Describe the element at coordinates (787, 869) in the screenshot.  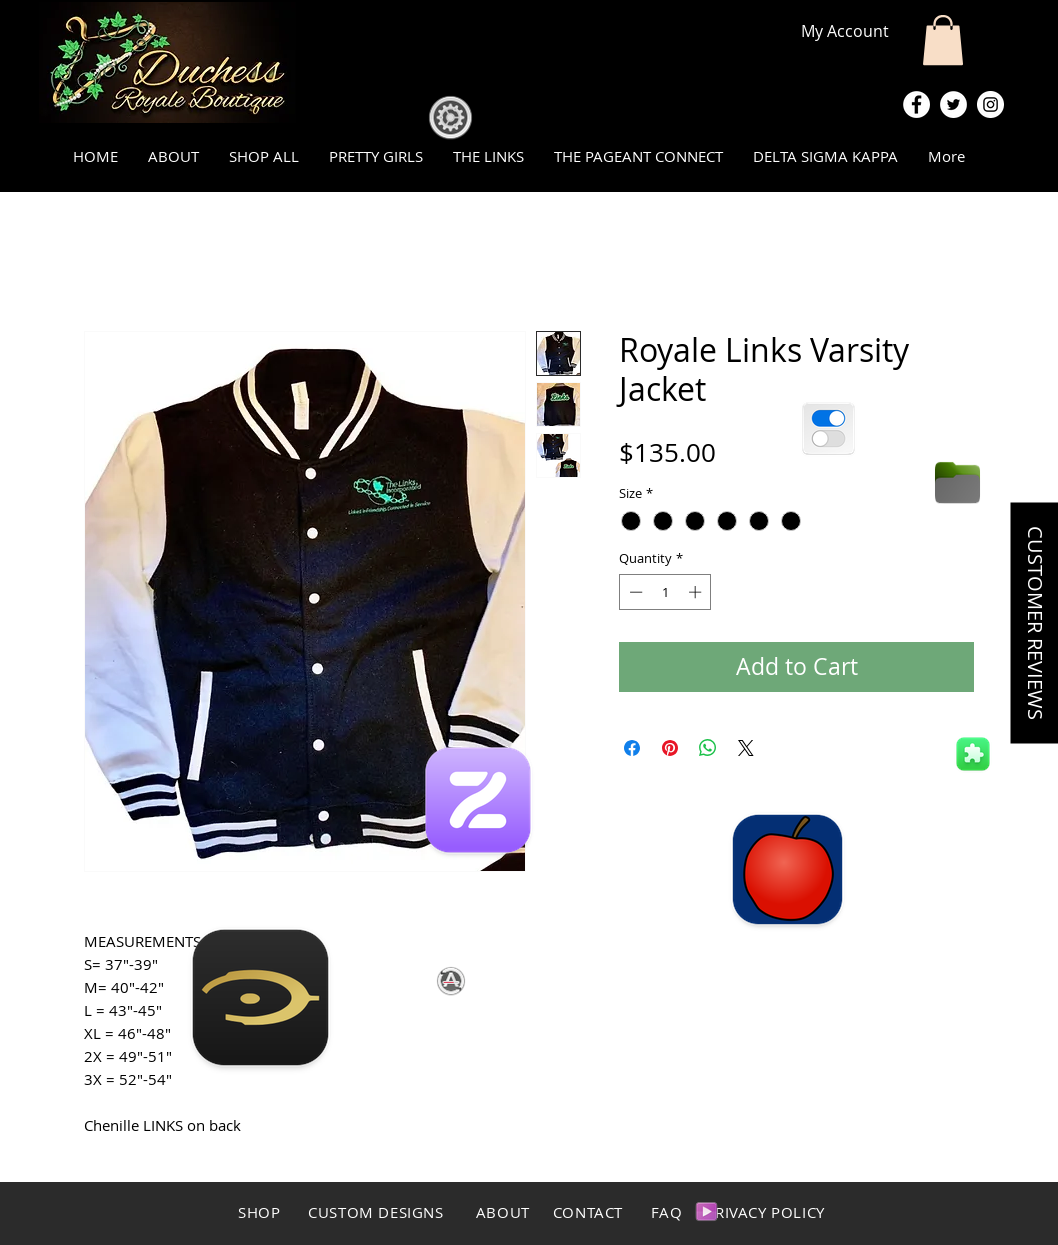
I see `open the tapple app` at that location.